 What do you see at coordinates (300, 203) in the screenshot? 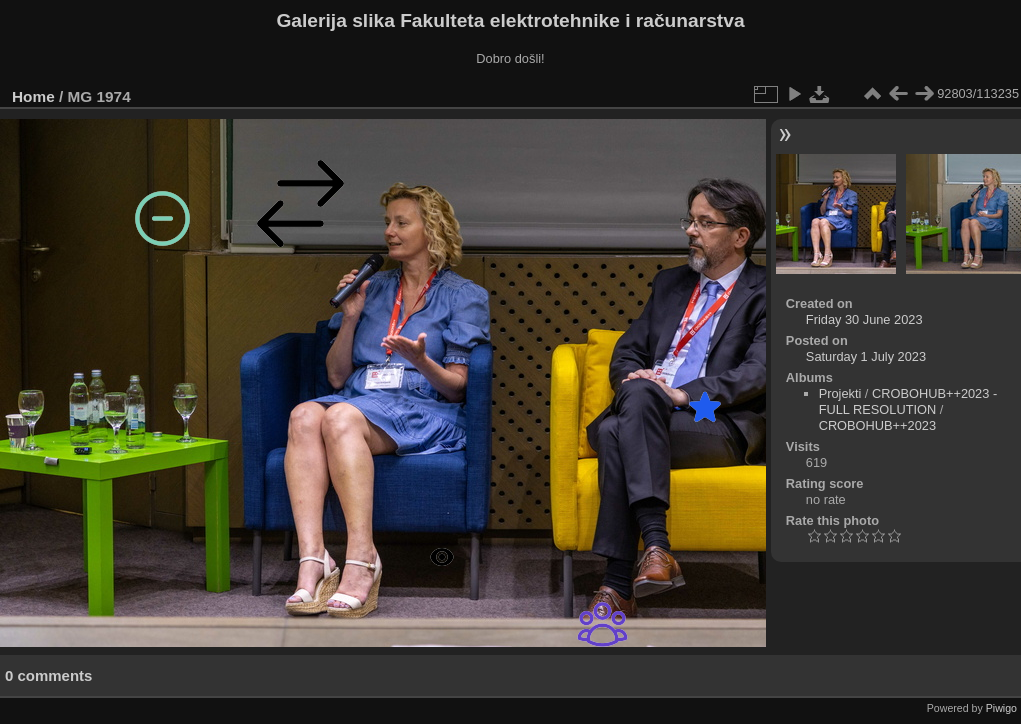
I see `swap or exchange items` at bounding box center [300, 203].